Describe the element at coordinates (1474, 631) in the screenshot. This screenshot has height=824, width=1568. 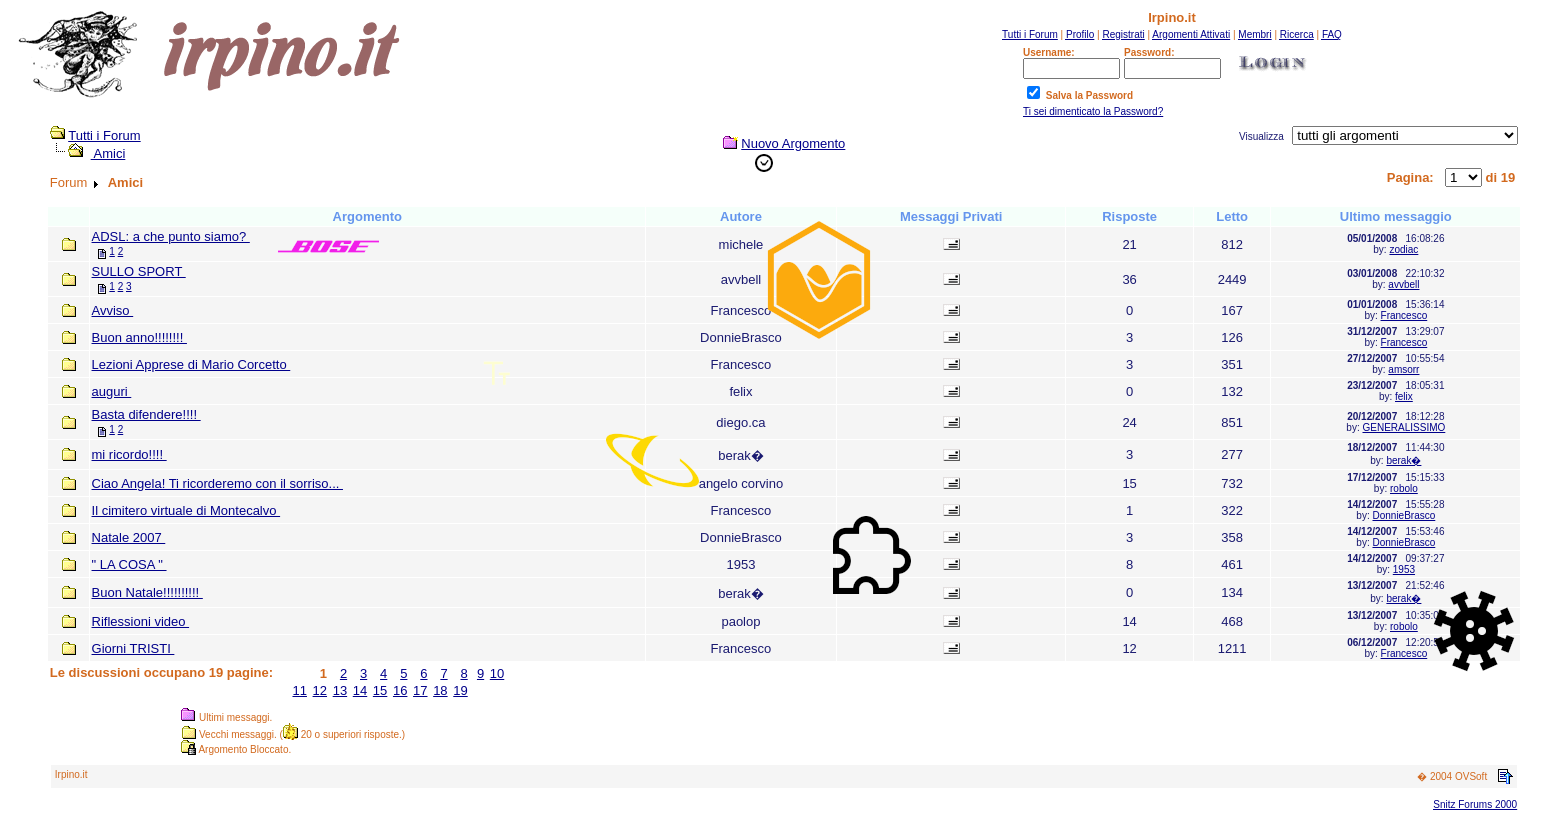
I see `indicates virus or malware detected` at that location.